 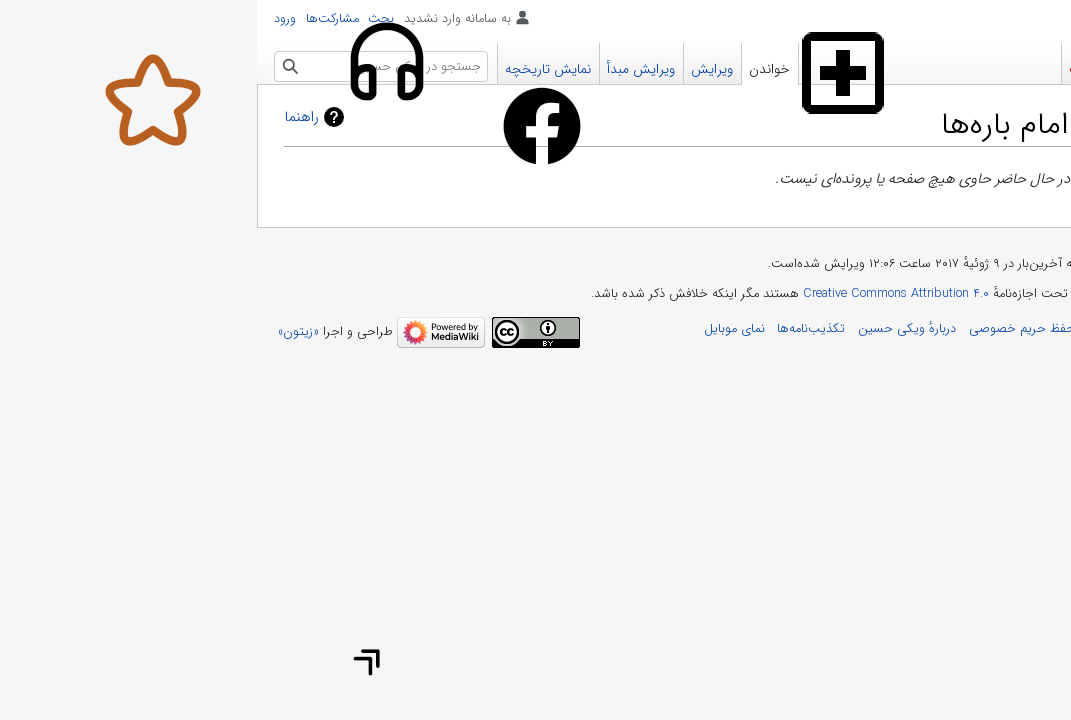 What do you see at coordinates (153, 102) in the screenshot?
I see `add item to favorites` at bounding box center [153, 102].